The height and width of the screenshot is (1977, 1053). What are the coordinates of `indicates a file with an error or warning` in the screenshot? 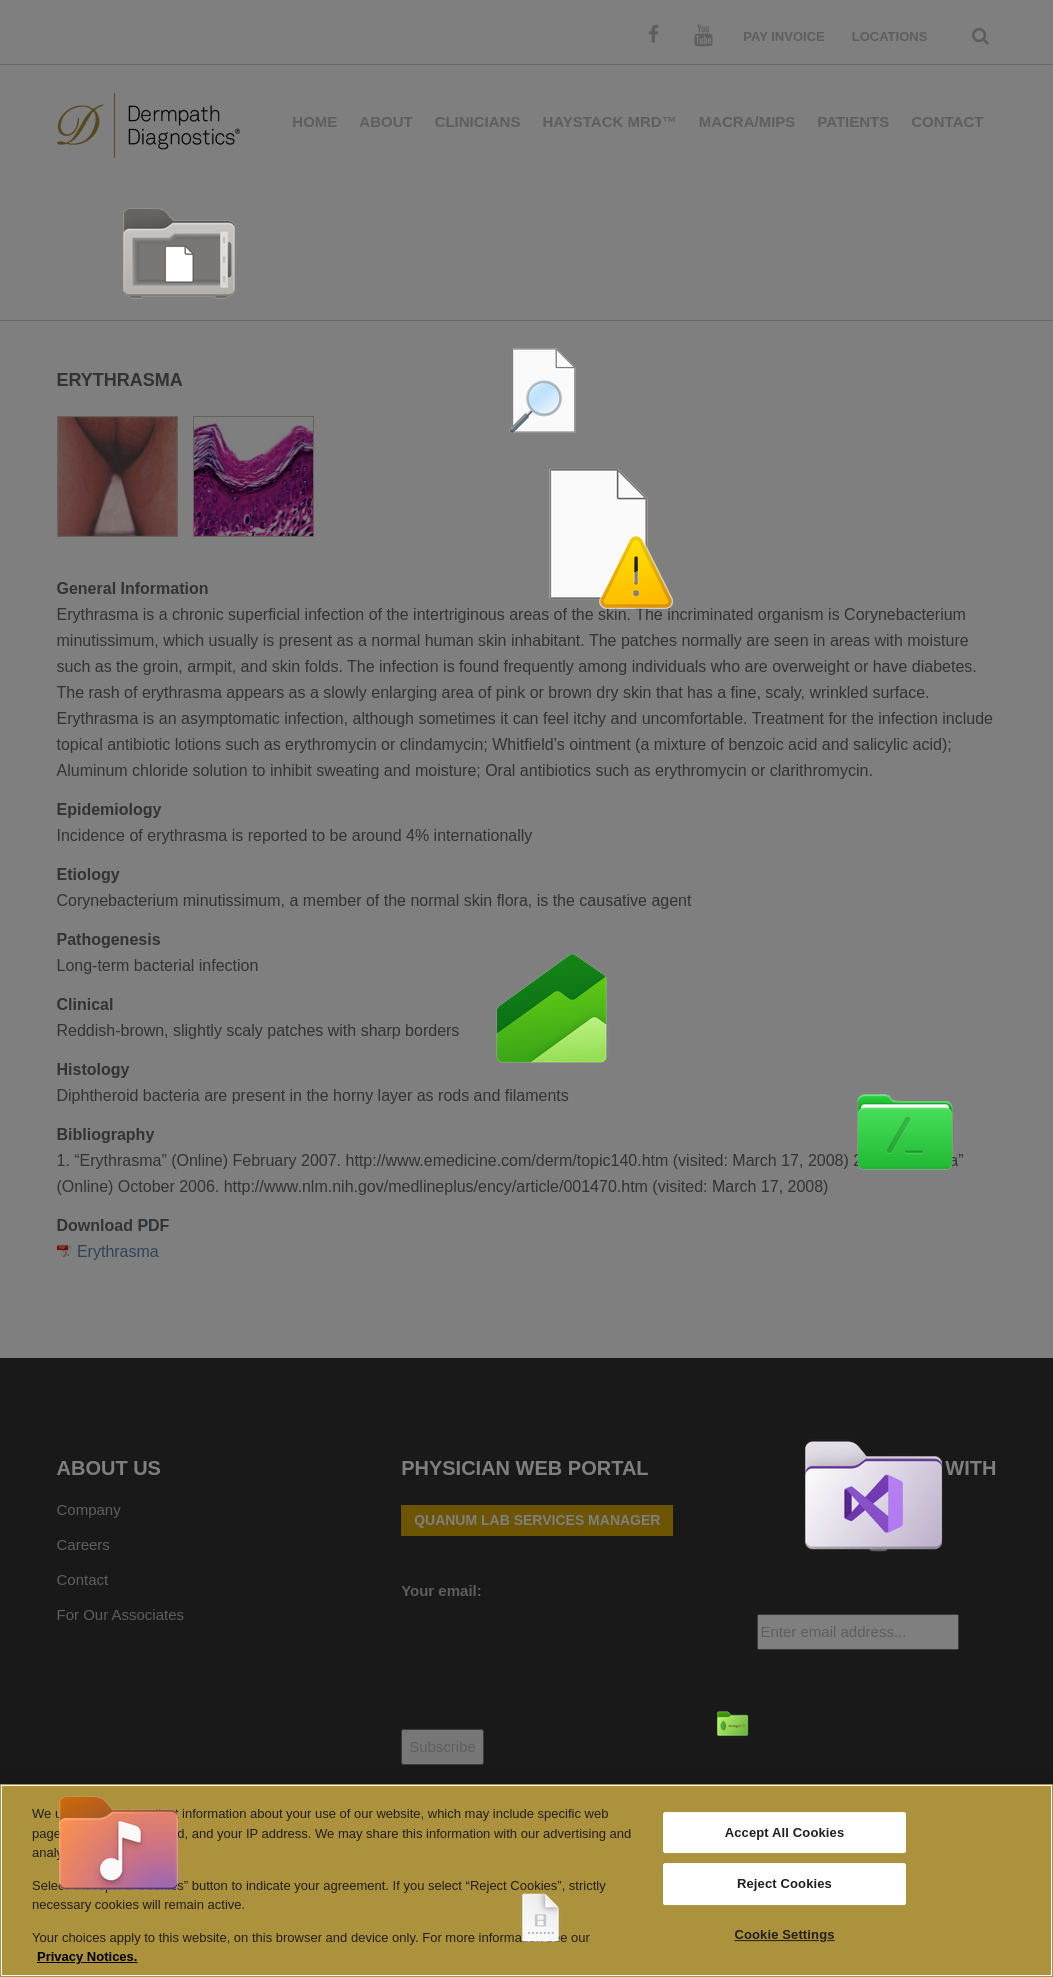 It's located at (598, 534).